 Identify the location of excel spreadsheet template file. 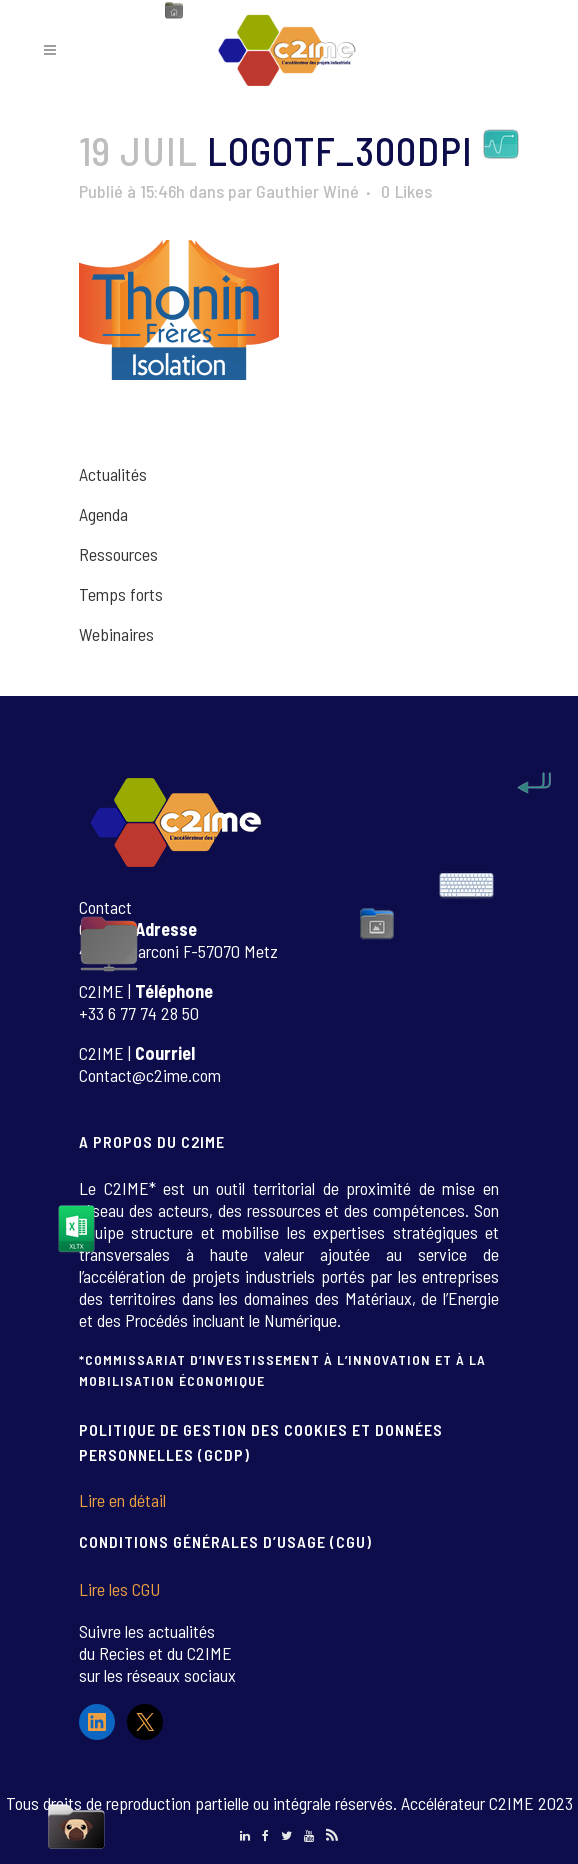
(76, 1229).